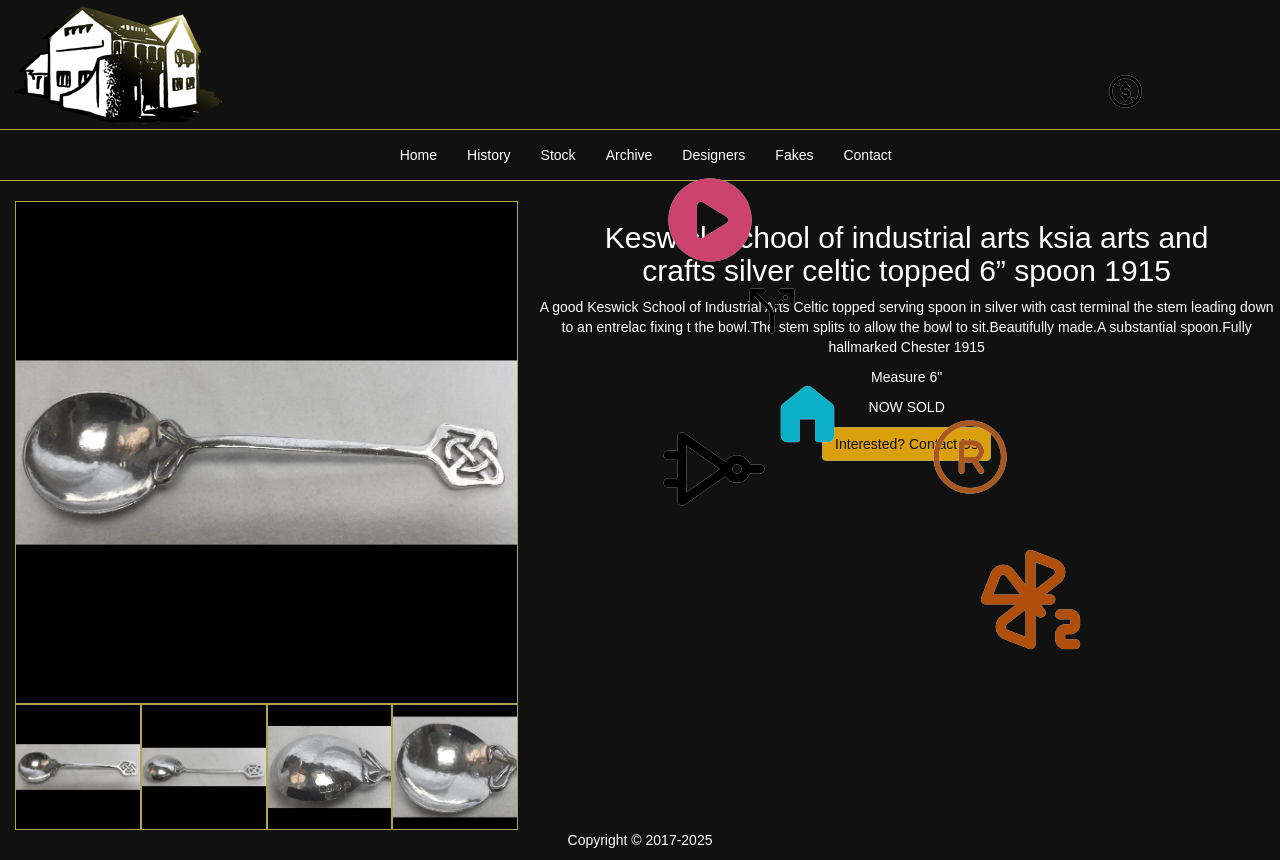 Image resolution: width=1280 pixels, height=860 pixels. I want to click on indicates free or no-cost content, so click(1125, 91).